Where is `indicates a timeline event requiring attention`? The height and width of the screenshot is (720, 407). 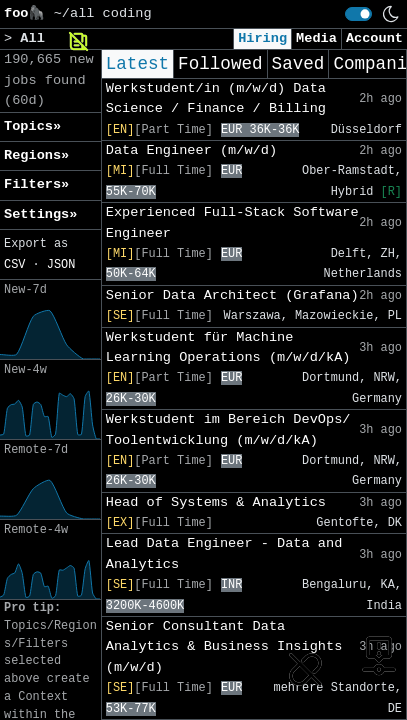
indicates a timeline event requiring attention is located at coordinates (379, 655).